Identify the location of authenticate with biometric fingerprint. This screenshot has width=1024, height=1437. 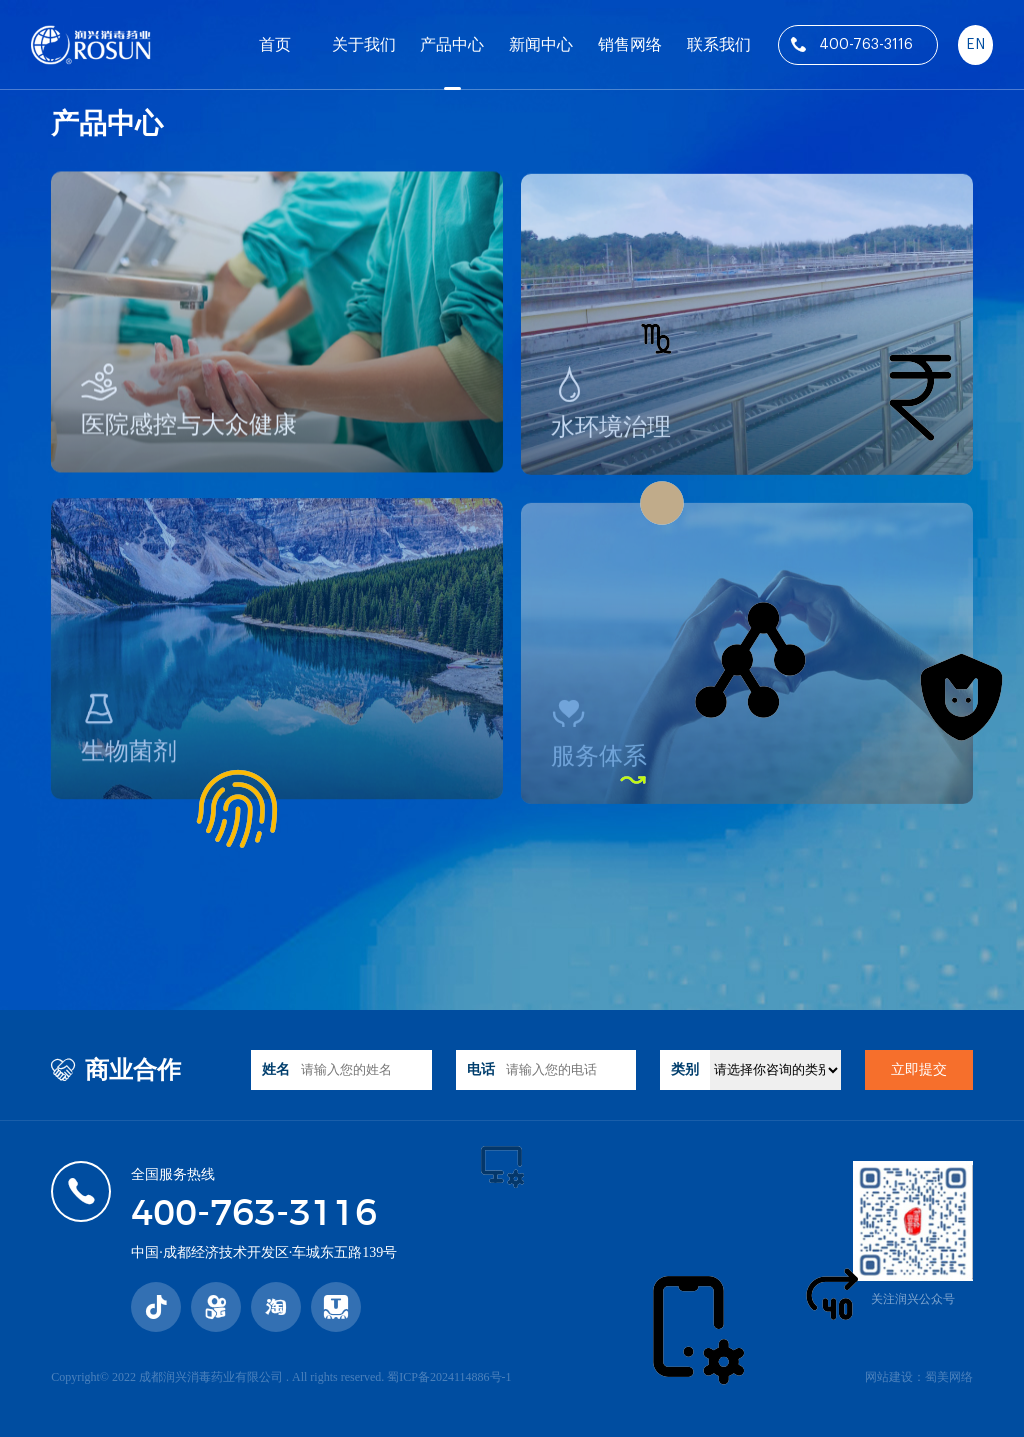
(238, 809).